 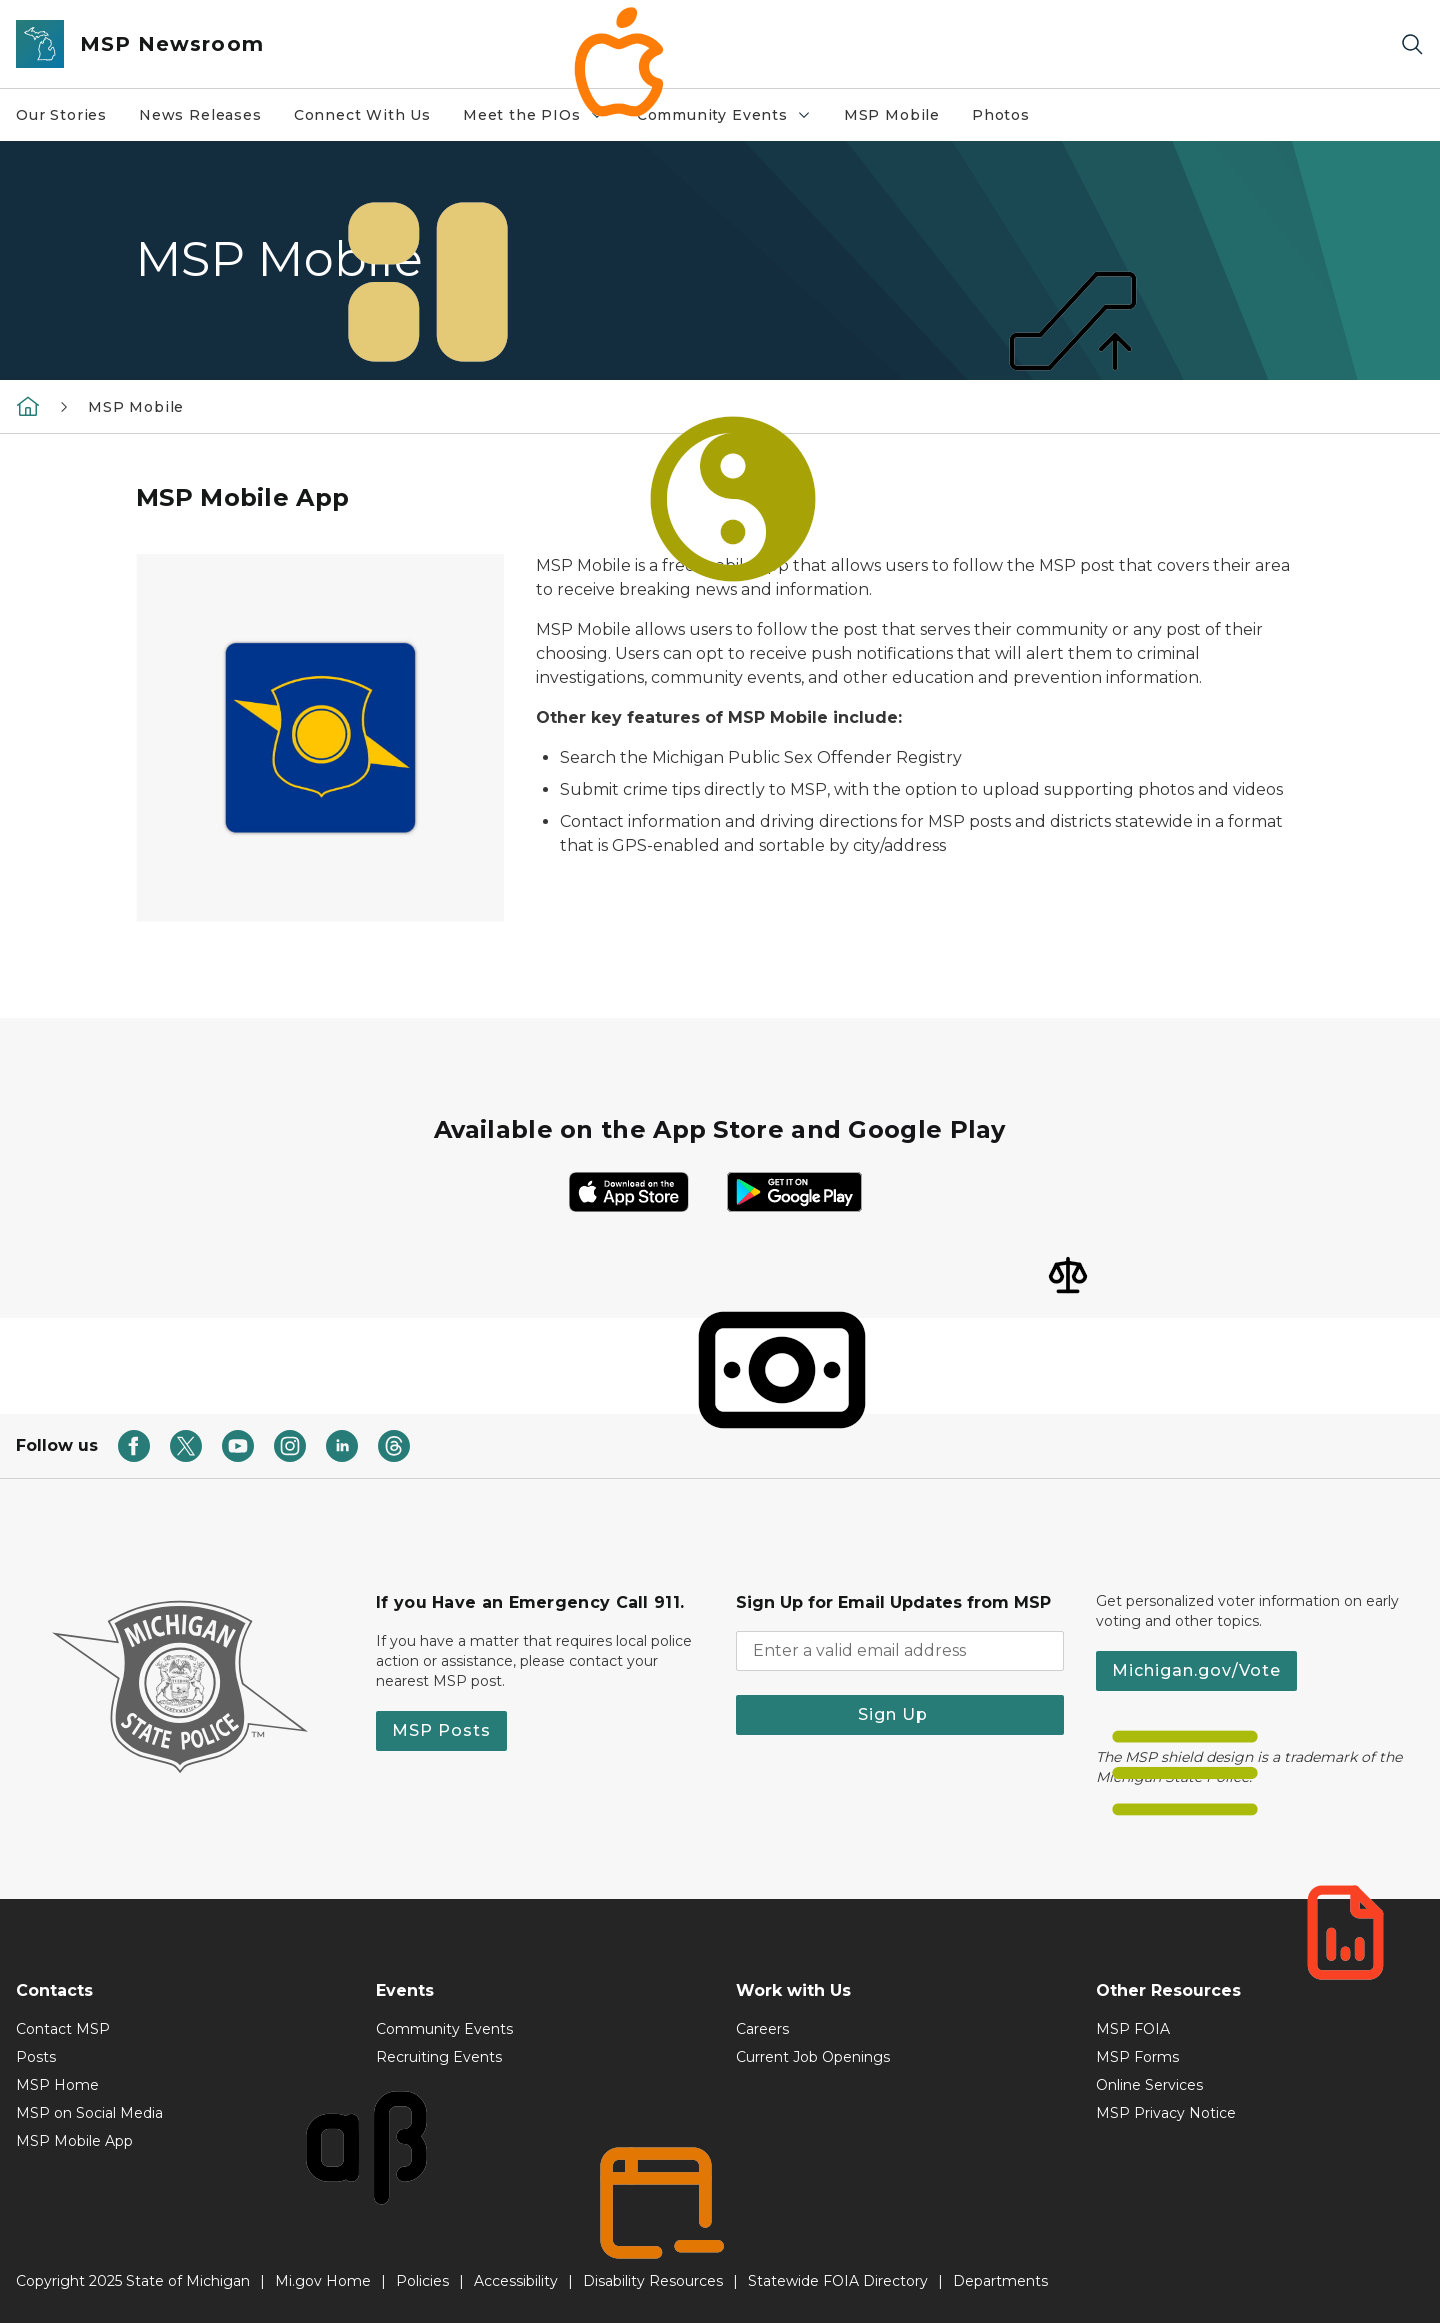 I want to click on view document analytics or statistics, so click(x=1345, y=1932).